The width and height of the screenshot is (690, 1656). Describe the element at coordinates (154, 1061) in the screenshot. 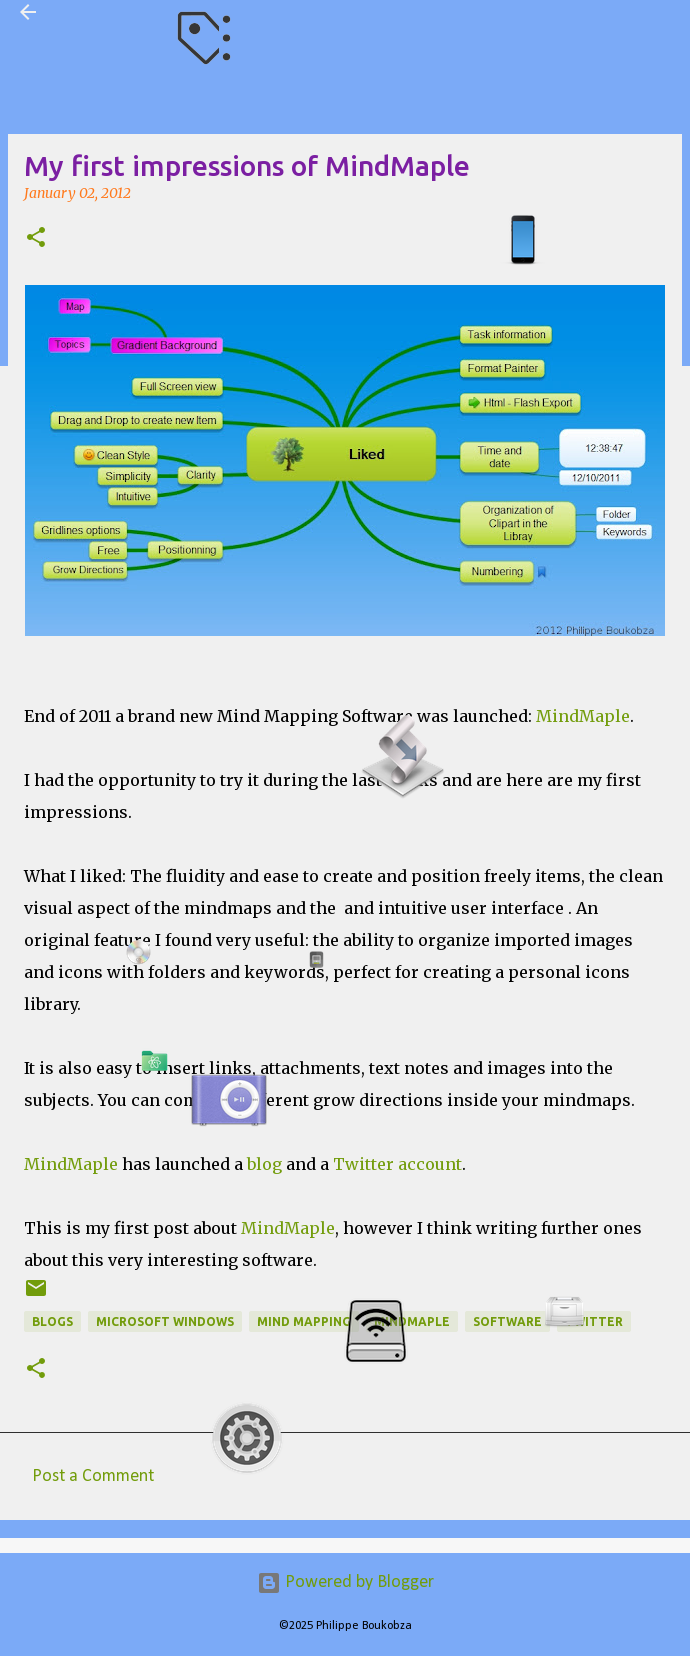

I see `open atom editor project folder` at that location.